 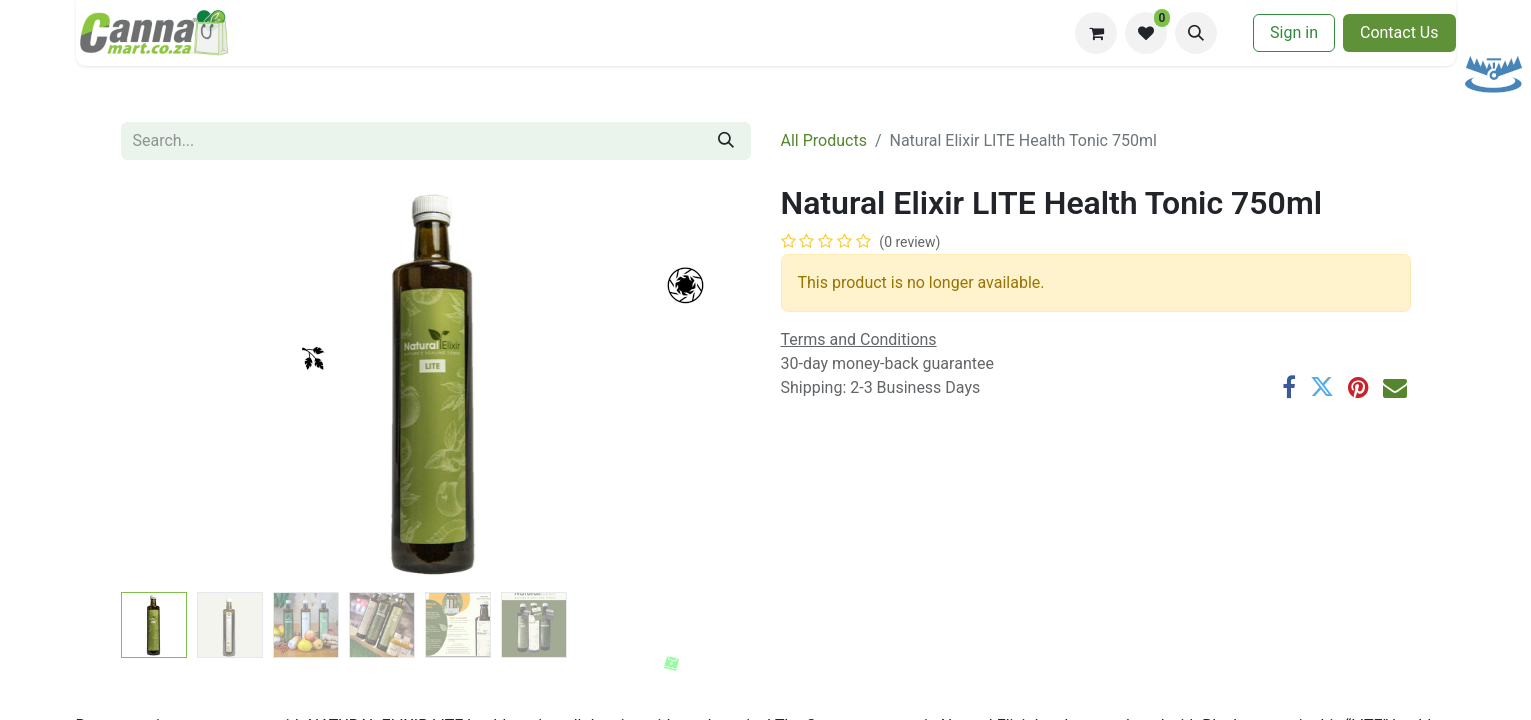 What do you see at coordinates (671, 663) in the screenshot?
I see `save your current progress` at bounding box center [671, 663].